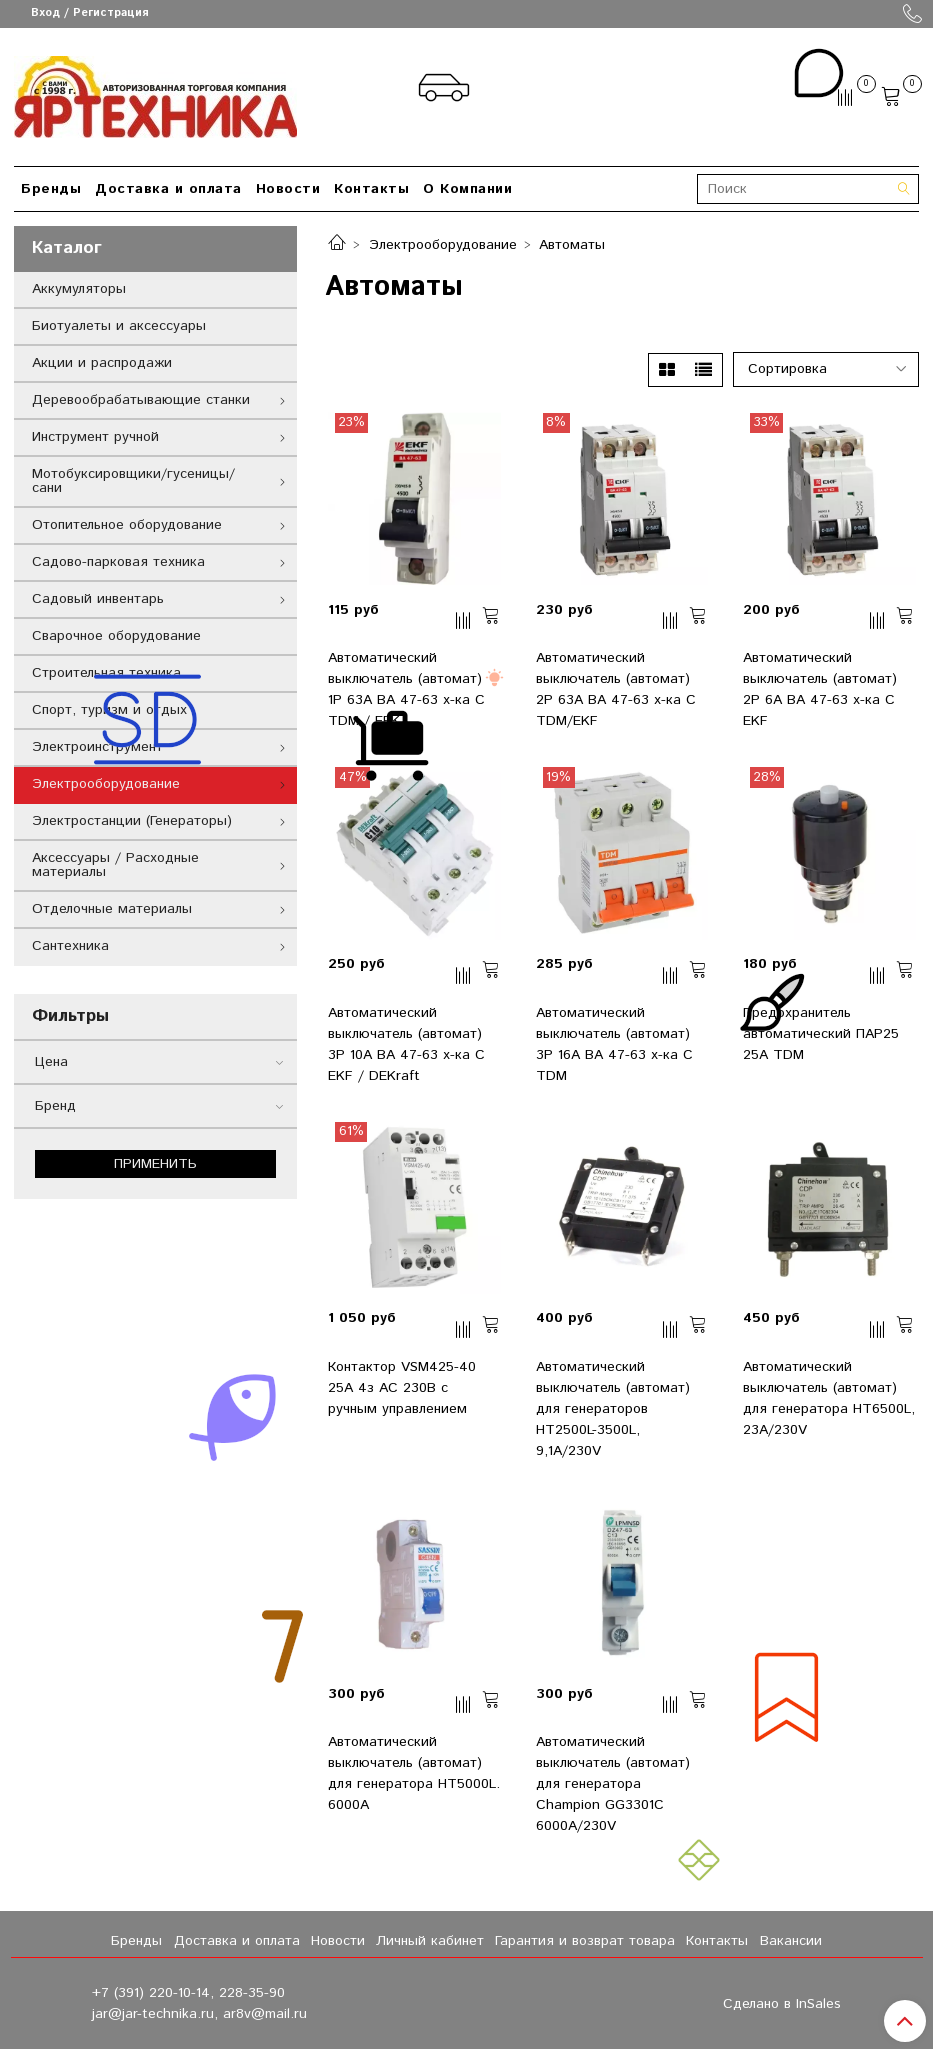 This screenshot has width=933, height=2049. Describe the element at coordinates (818, 74) in the screenshot. I see `open chat or messaging` at that location.